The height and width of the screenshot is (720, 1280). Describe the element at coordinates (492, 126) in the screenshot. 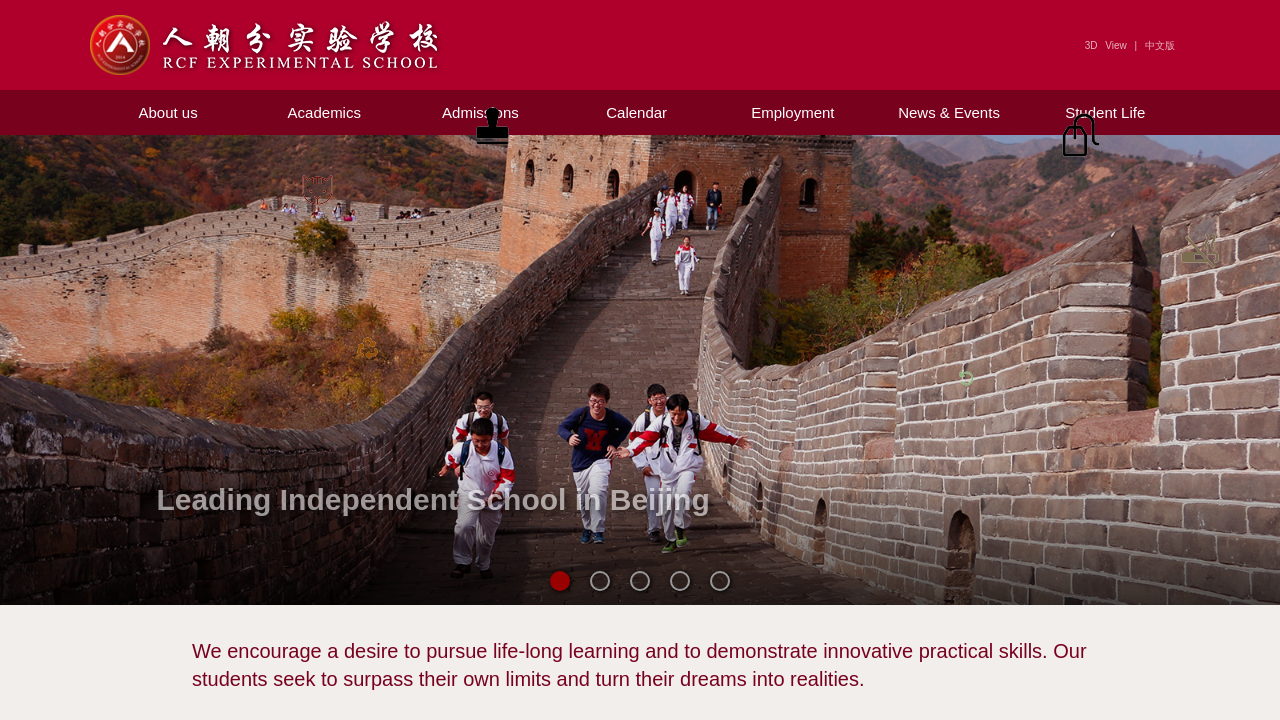

I see `apply a stamp or seal to a document` at that location.